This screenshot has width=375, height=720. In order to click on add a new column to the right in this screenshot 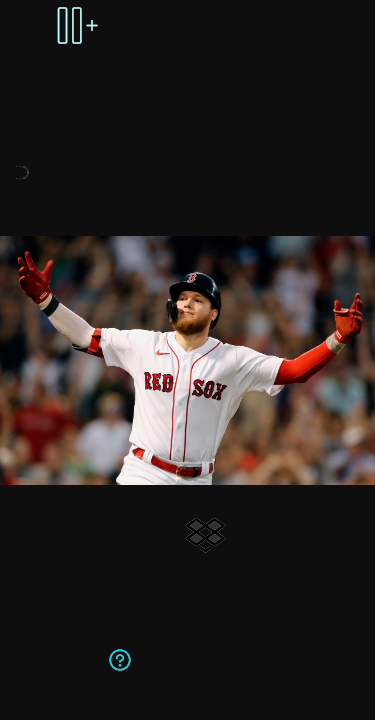, I will do `click(74, 25)`.